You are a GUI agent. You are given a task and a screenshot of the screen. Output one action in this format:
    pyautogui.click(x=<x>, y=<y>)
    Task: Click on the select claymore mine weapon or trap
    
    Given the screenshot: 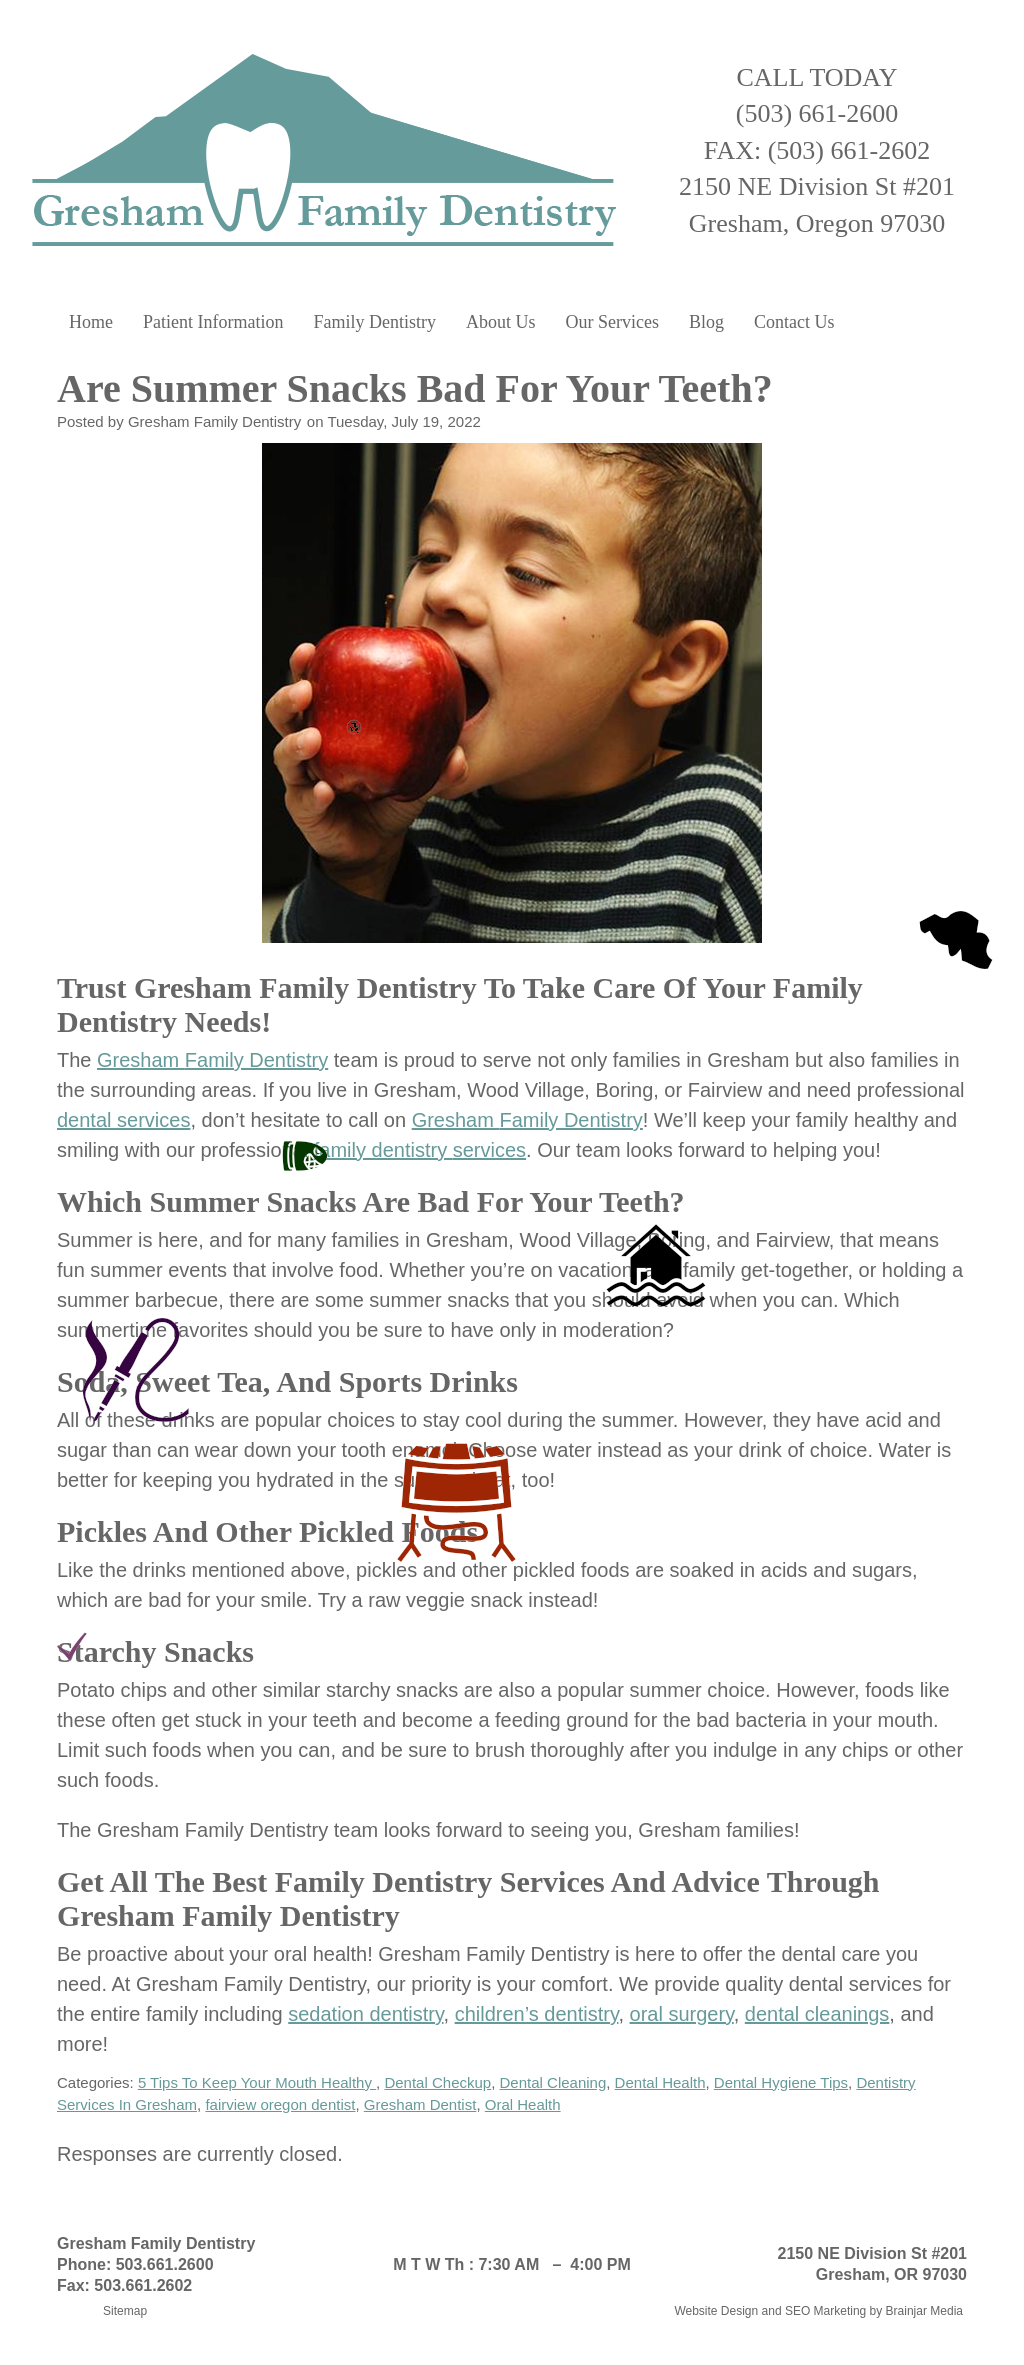 What is the action you would take?
    pyautogui.click(x=456, y=1501)
    